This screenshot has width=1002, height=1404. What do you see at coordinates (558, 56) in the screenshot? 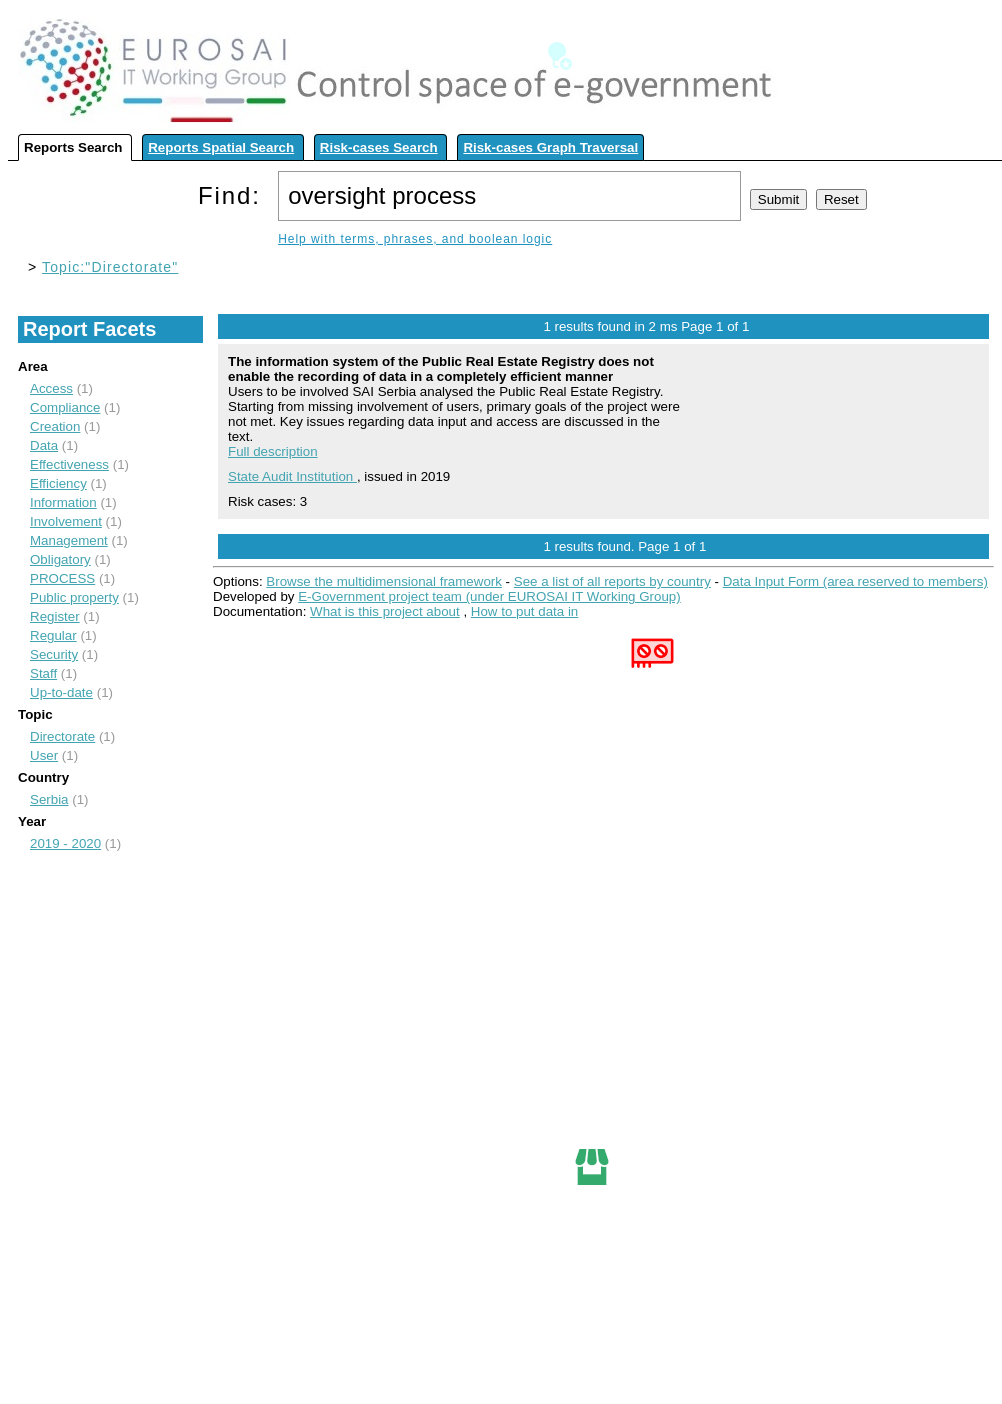
I see `apply suggested quick fix automatically` at bounding box center [558, 56].